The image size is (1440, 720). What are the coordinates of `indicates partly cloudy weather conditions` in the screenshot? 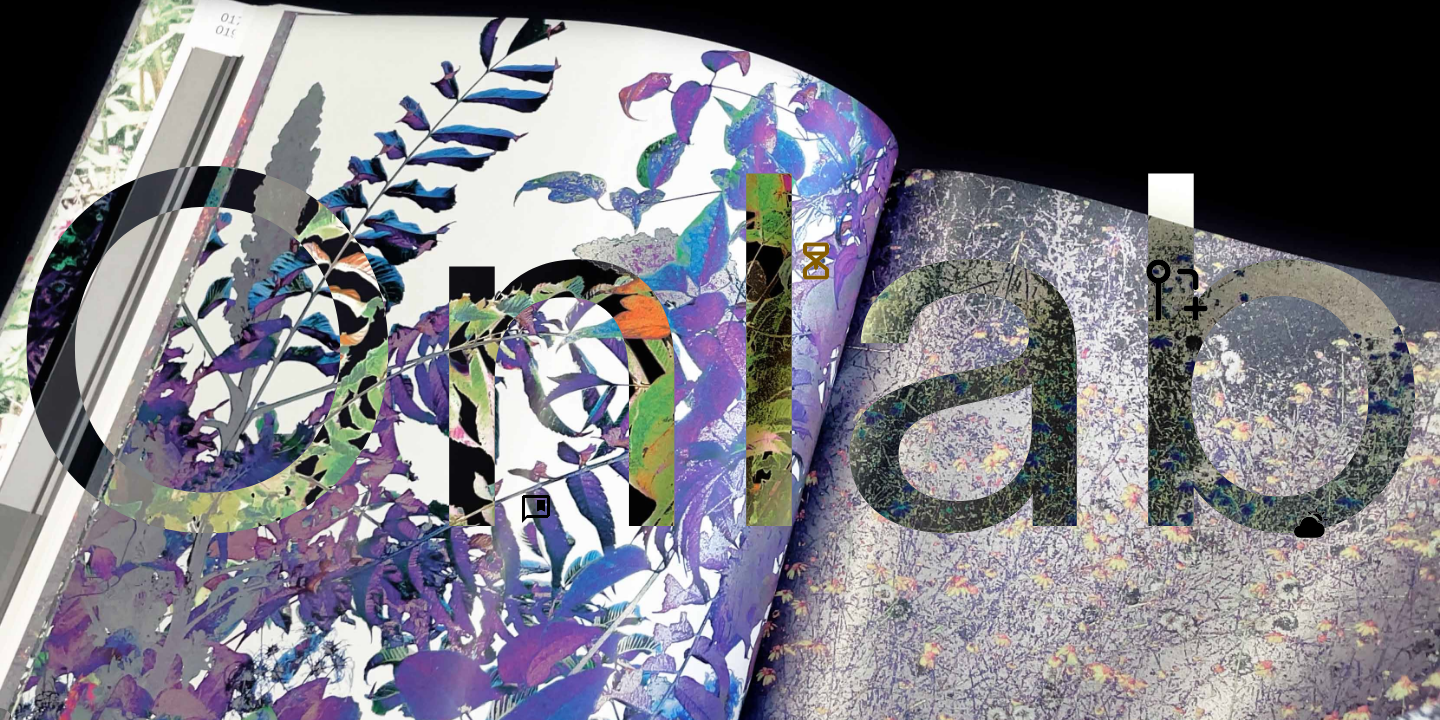 It's located at (1311, 523).